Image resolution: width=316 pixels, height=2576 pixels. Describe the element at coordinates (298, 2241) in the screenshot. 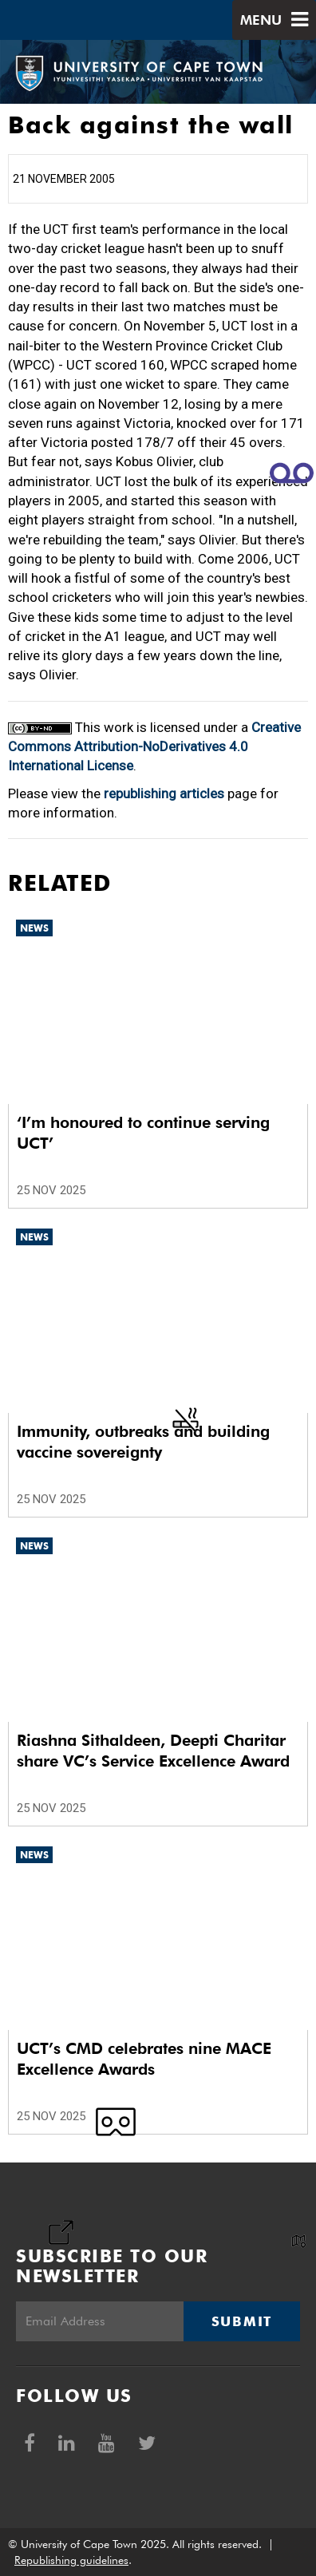

I see `view location on map` at that location.